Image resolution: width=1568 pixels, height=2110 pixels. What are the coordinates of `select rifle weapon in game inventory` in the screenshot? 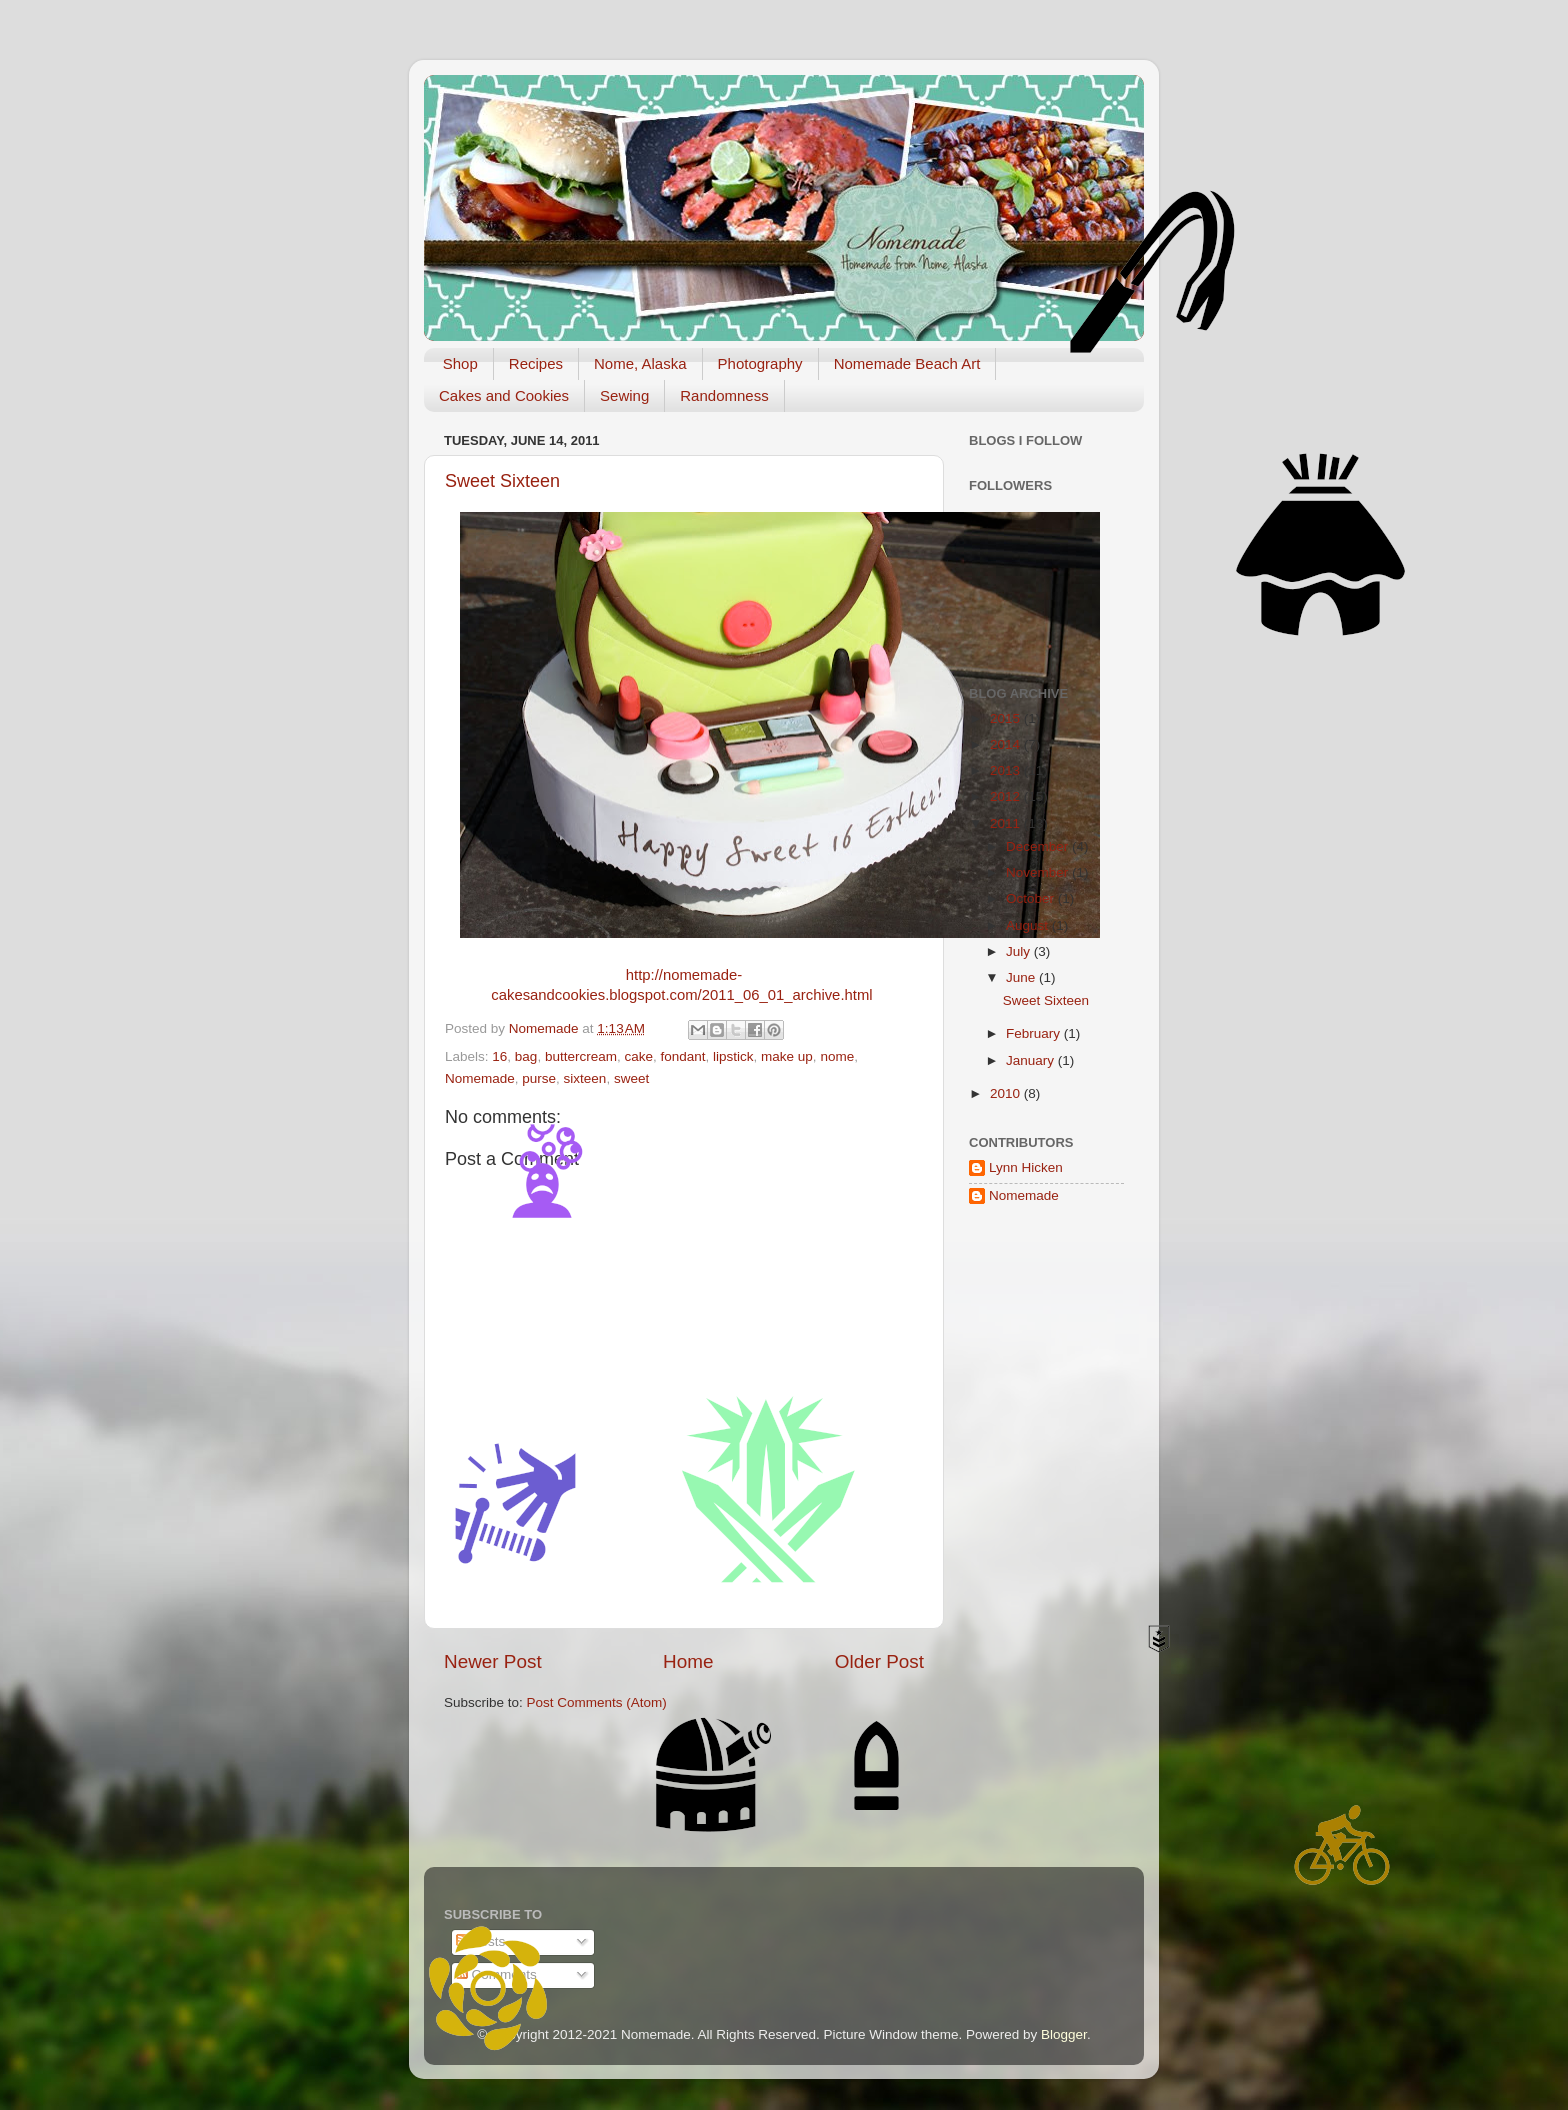 It's located at (876, 1765).